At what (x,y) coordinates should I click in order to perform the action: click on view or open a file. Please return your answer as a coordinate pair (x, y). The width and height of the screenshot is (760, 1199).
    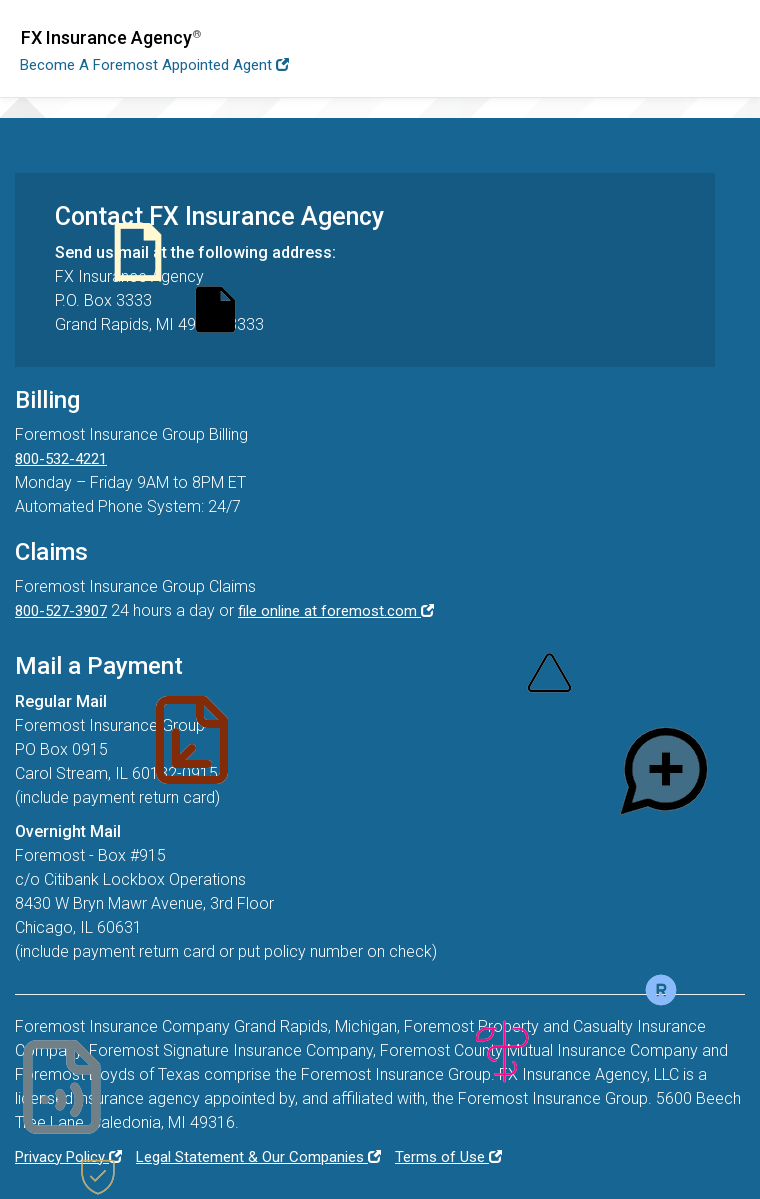
    Looking at the image, I should click on (215, 309).